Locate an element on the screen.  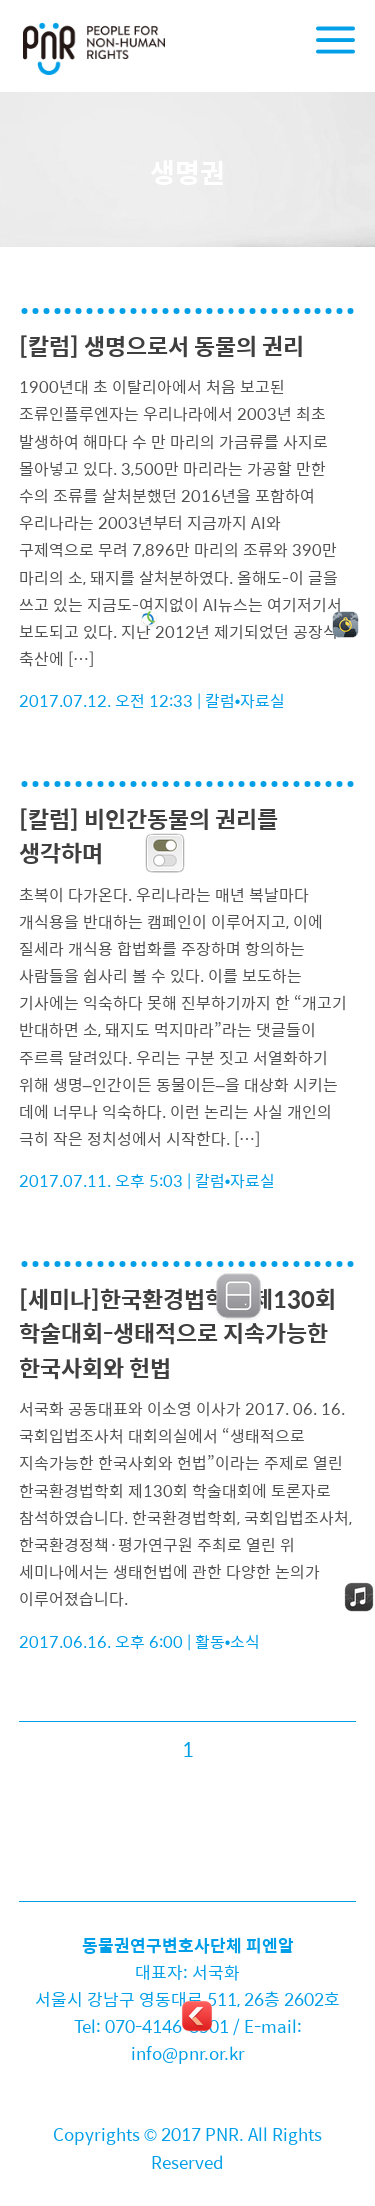
open cisco anyconnect vpn client is located at coordinates (149, 618).